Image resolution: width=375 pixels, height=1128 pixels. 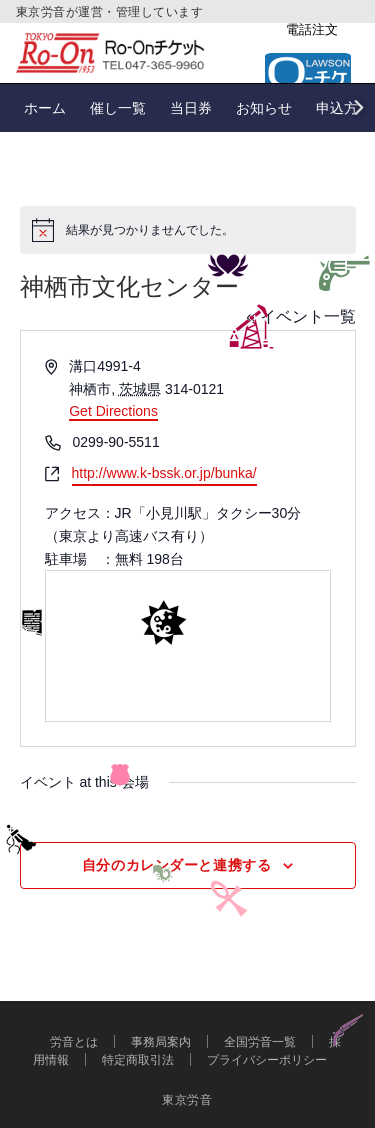 I want to click on view law enforcement or security features, so click(x=120, y=775).